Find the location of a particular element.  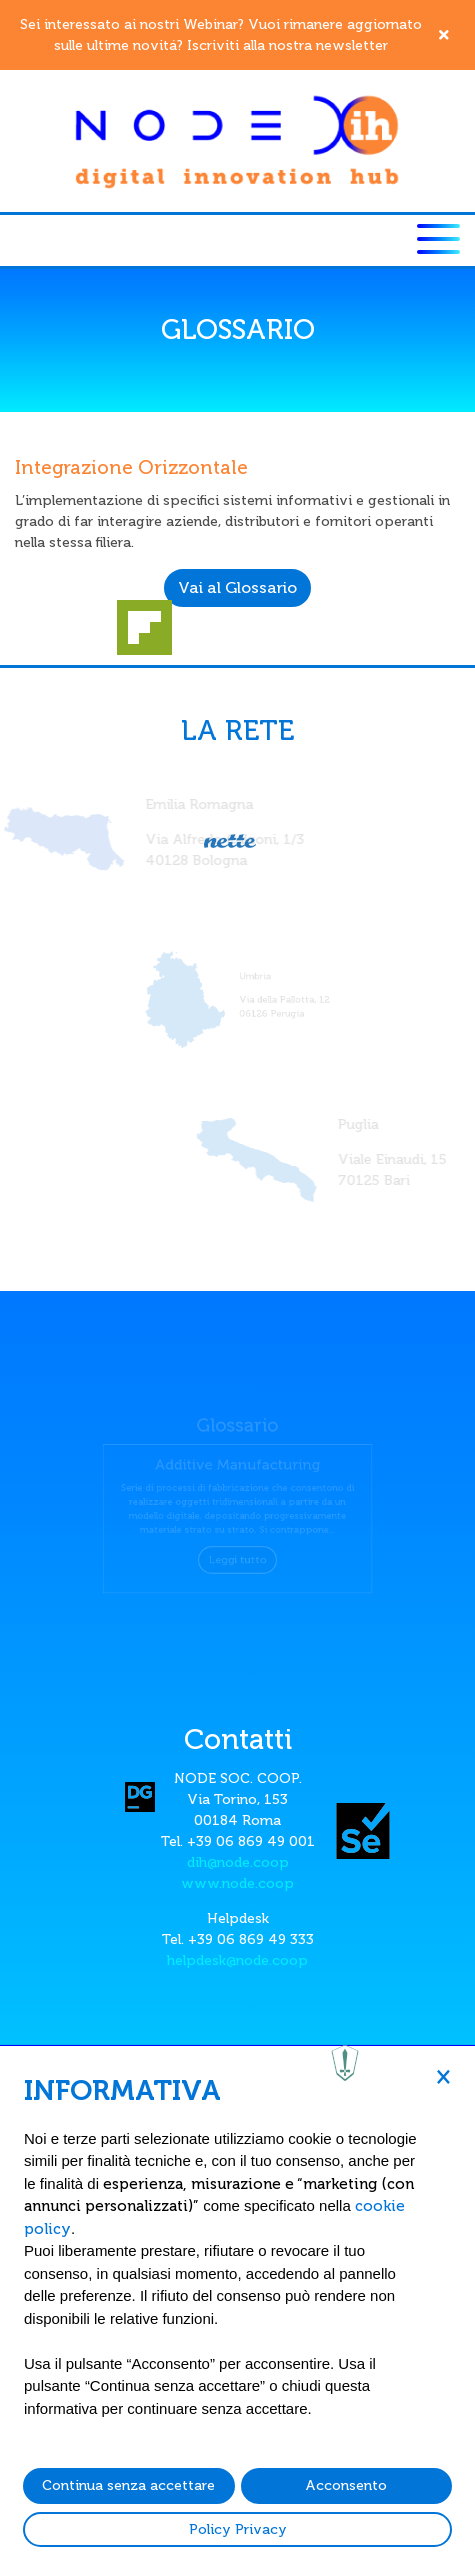

launch heroic games launcher is located at coordinates (345, 2063).